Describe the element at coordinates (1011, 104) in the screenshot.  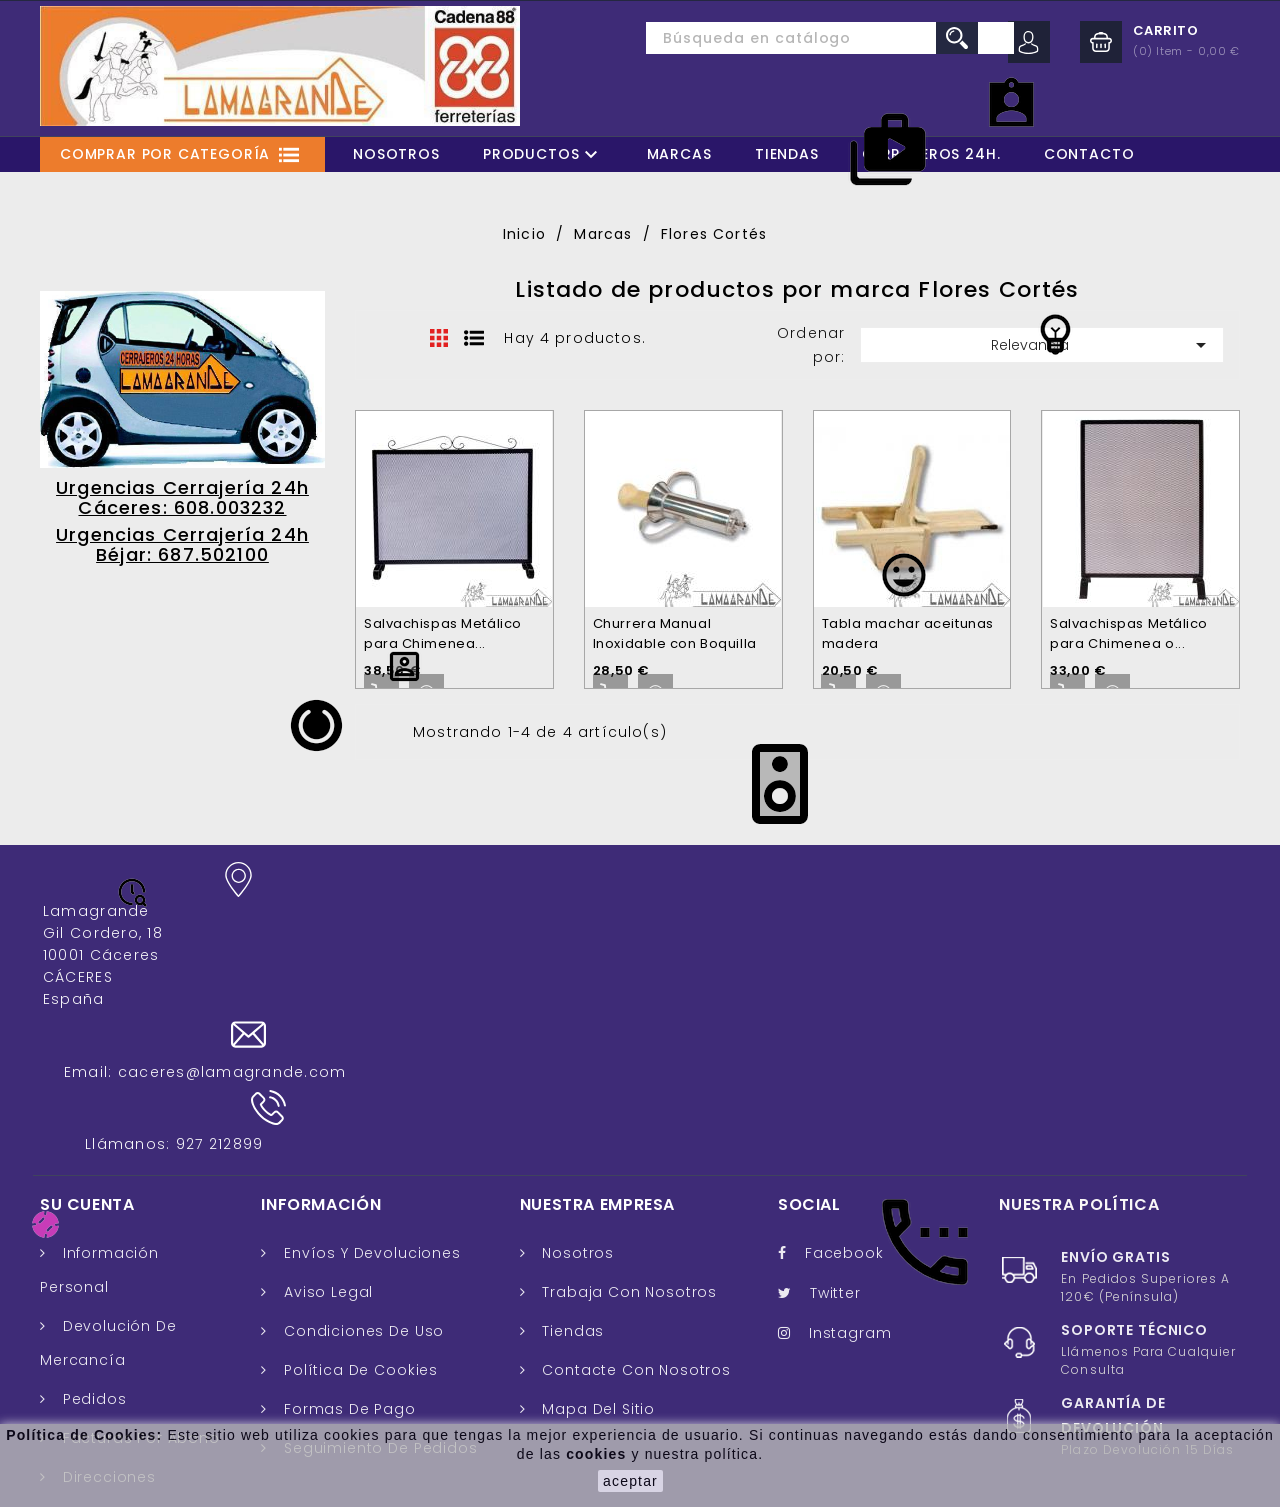
I see `view user profile or account details` at that location.